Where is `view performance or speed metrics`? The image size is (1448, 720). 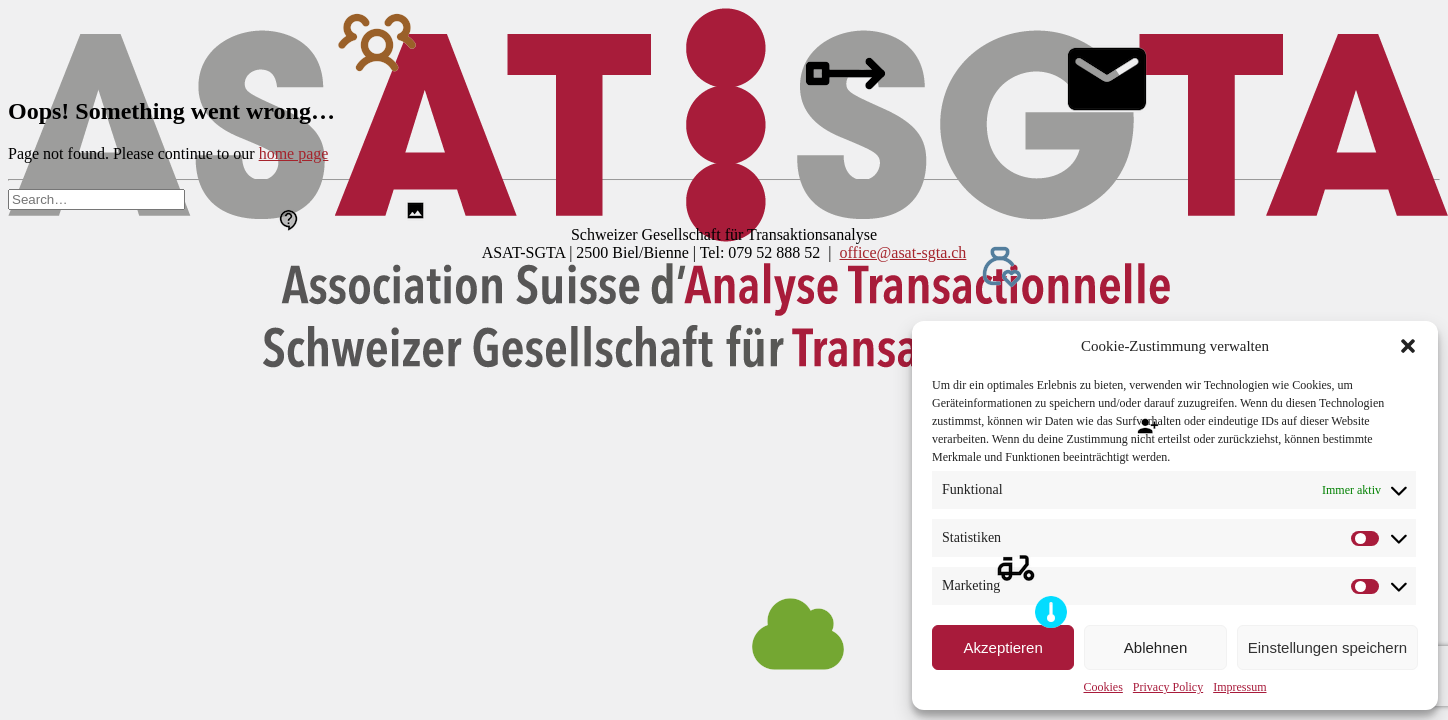
view performance or speed metrics is located at coordinates (1051, 612).